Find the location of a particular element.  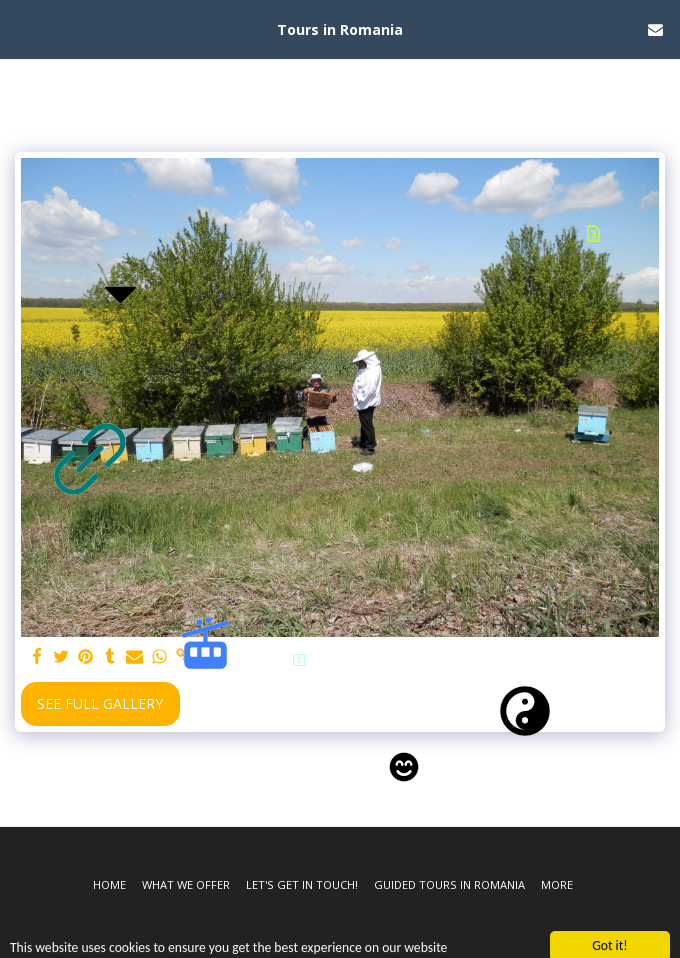

select or navigate to item number seven is located at coordinates (299, 660).